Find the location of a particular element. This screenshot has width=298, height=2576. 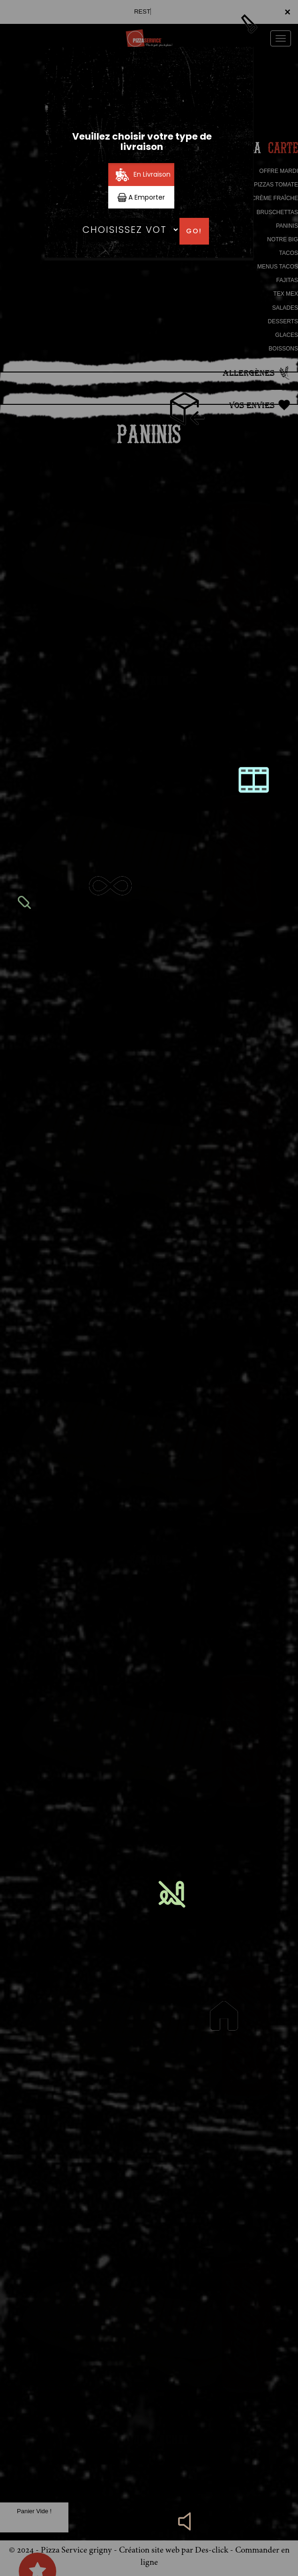

go to home screen is located at coordinates (224, 2017).